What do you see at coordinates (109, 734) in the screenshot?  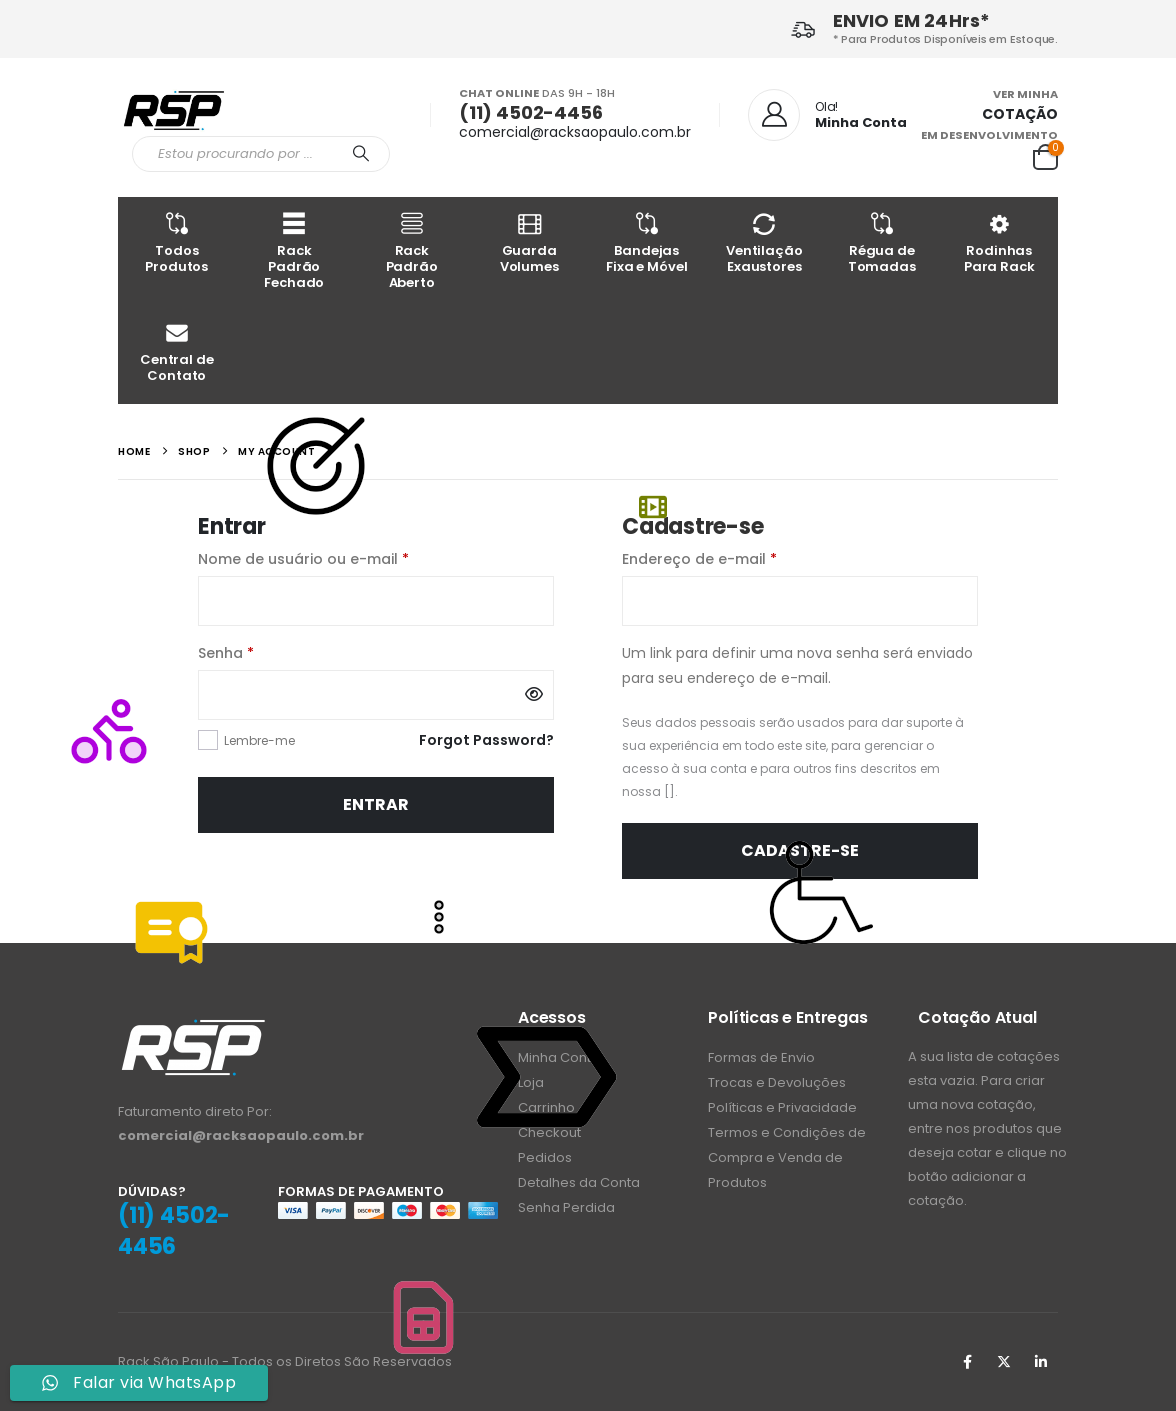 I see `access bike rental or cycling options` at bounding box center [109, 734].